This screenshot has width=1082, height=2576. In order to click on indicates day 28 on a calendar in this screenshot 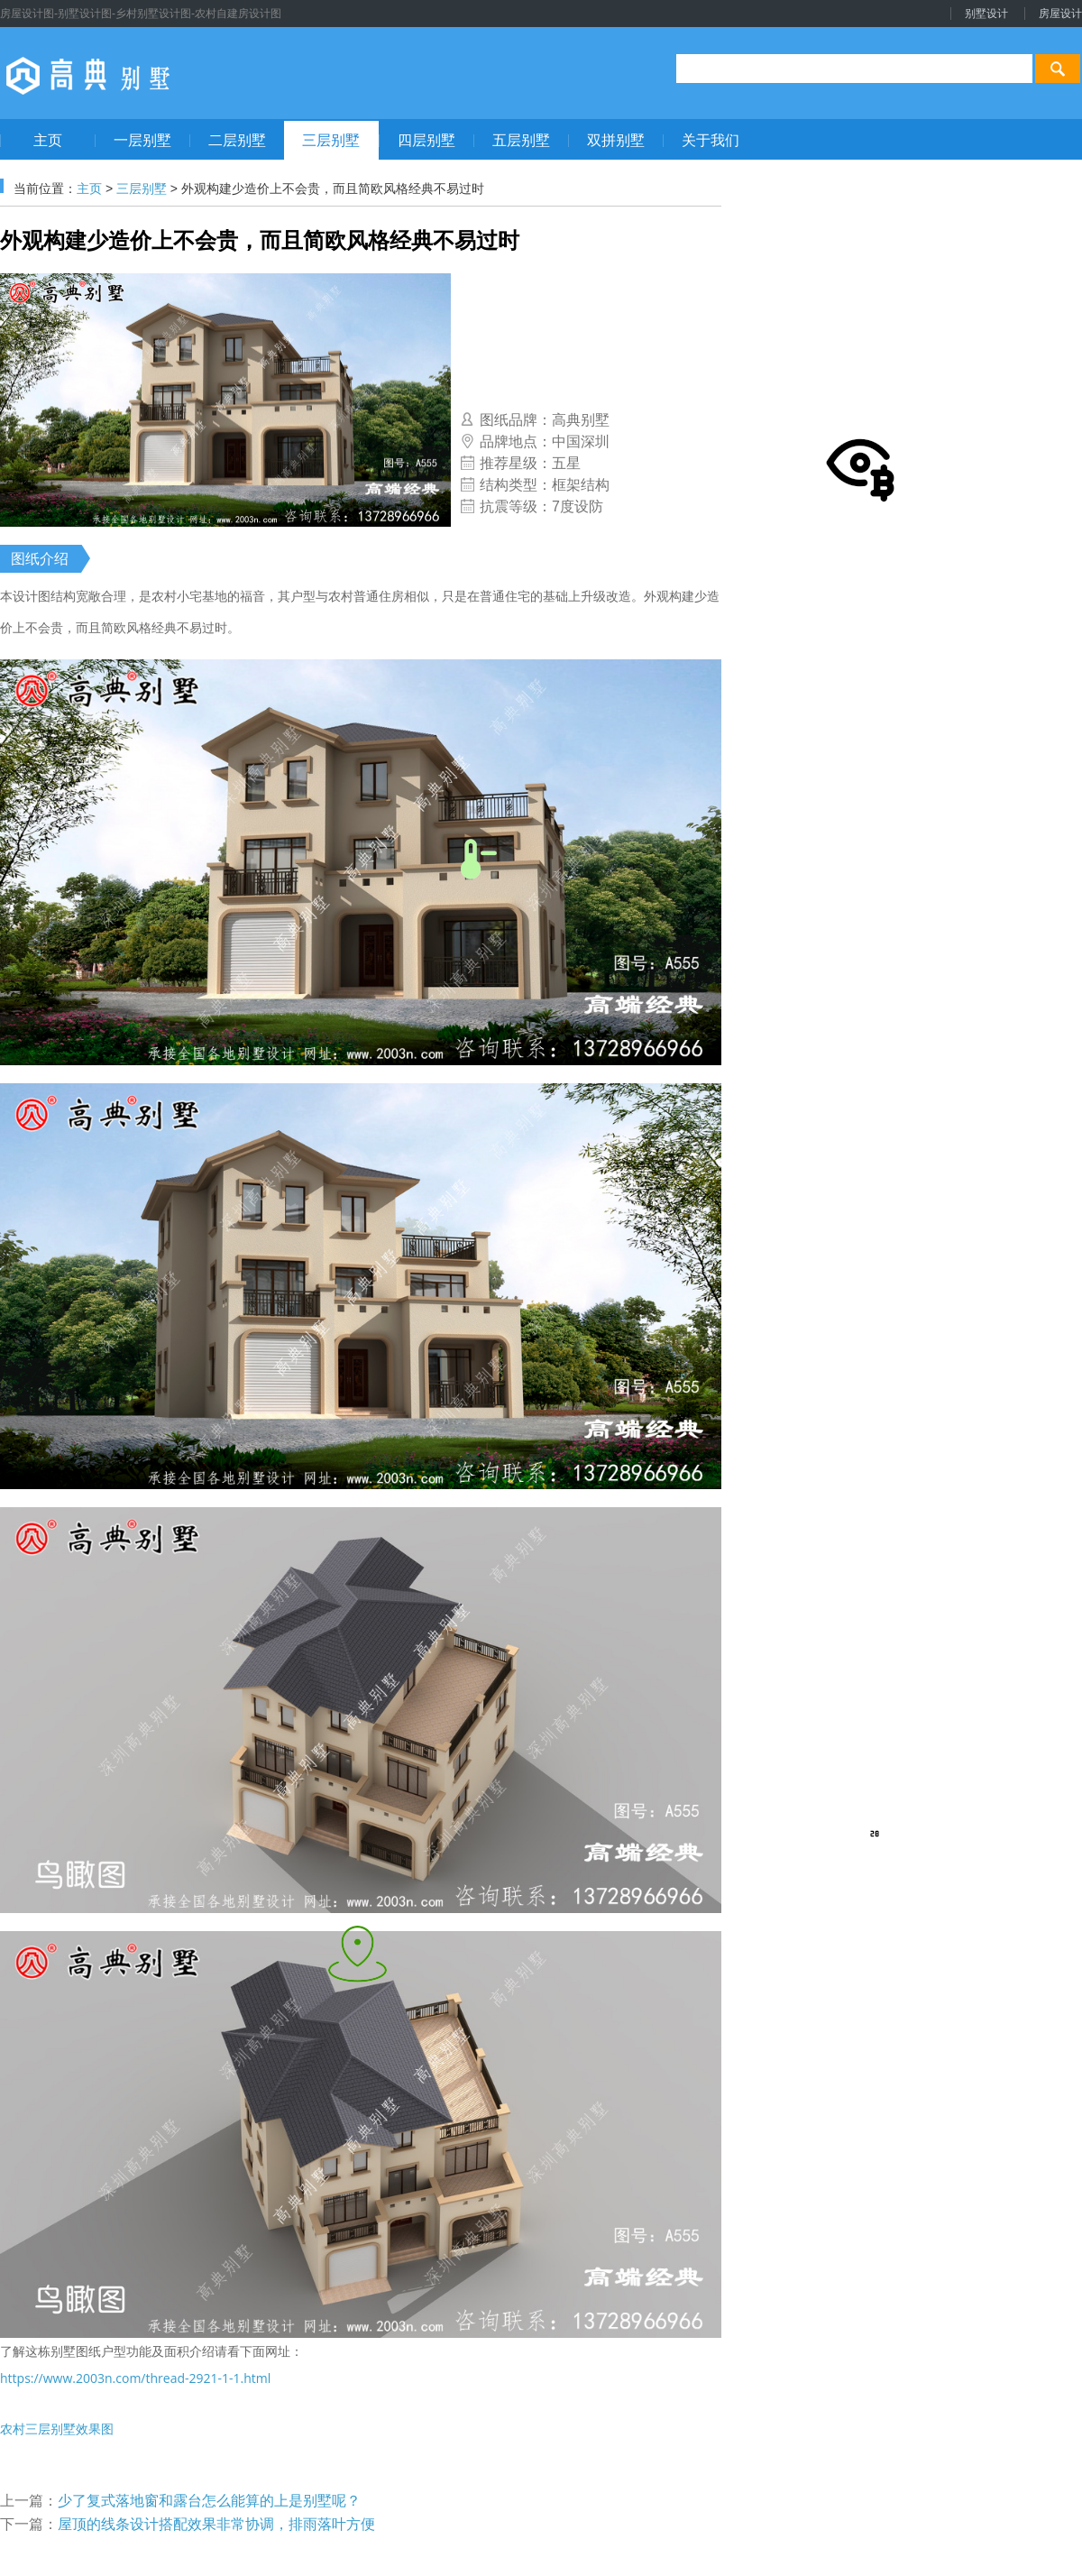, I will do `click(875, 1834)`.